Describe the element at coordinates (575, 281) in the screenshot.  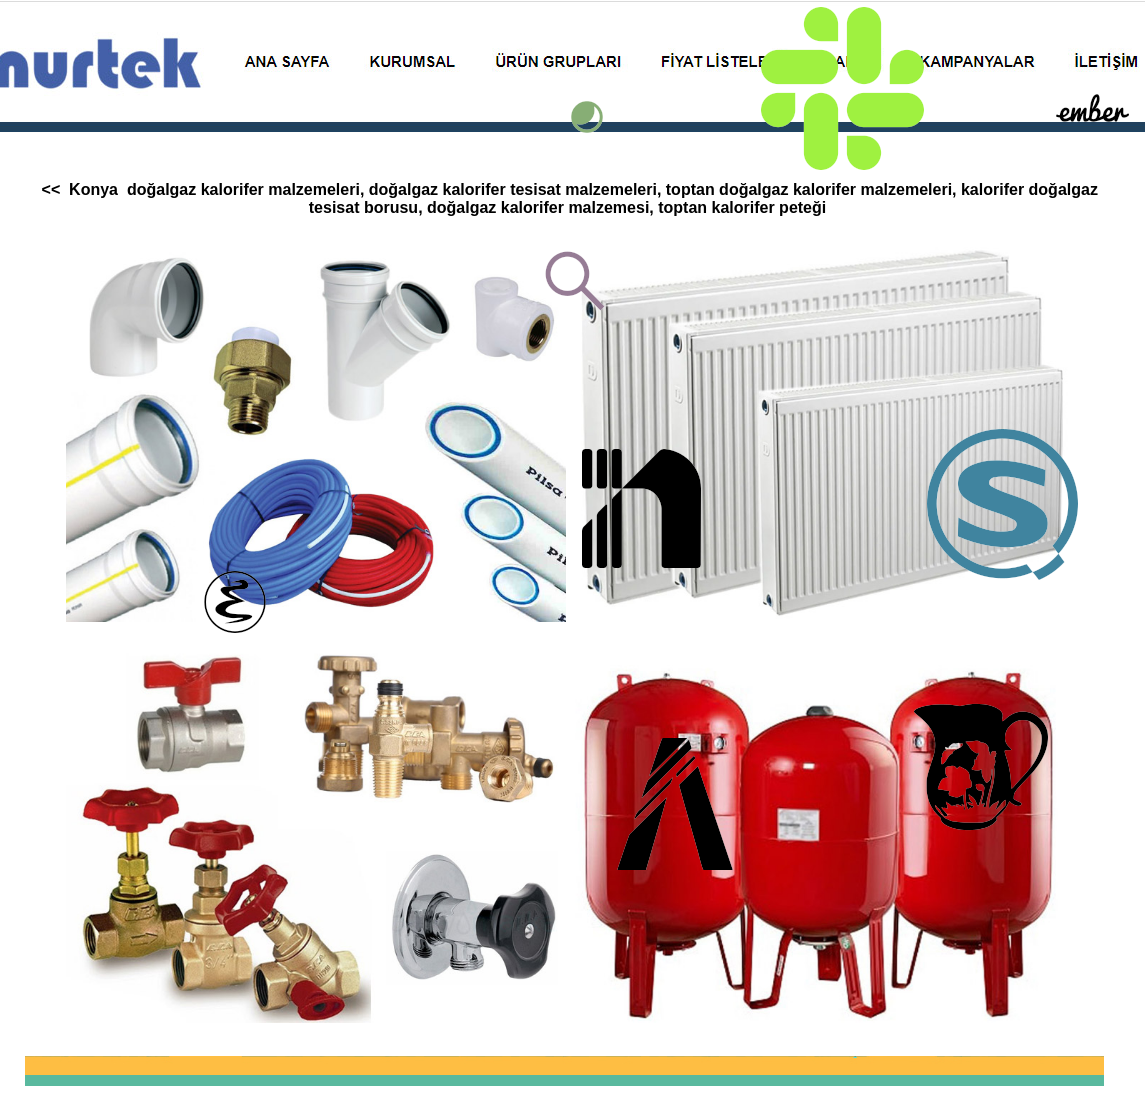
I see `sistrix SEO tool logo` at that location.